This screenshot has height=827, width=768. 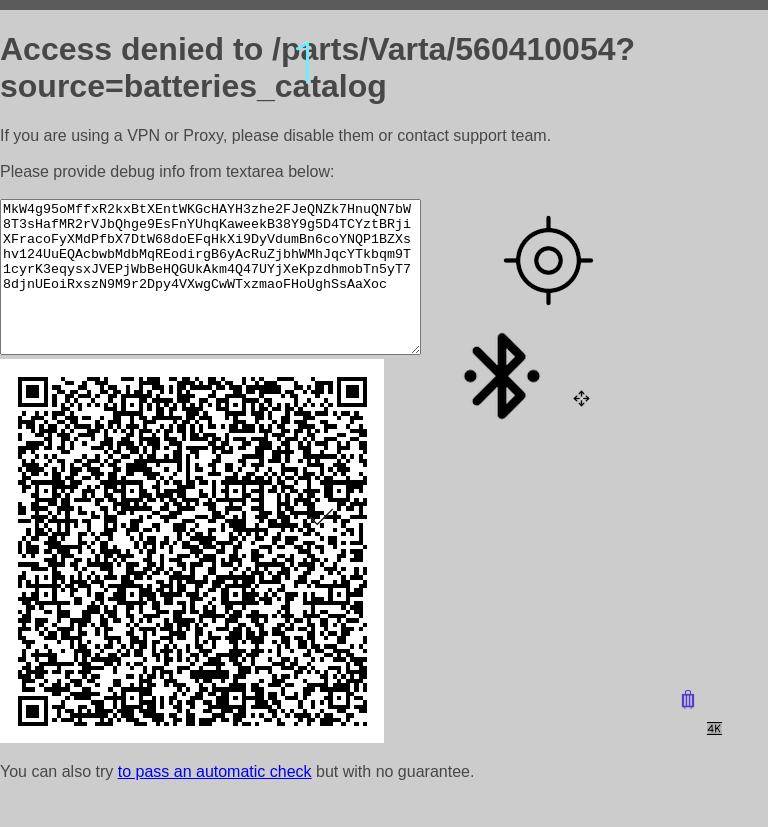 What do you see at coordinates (581, 398) in the screenshot?
I see `move or reposition an element` at bounding box center [581, 398].